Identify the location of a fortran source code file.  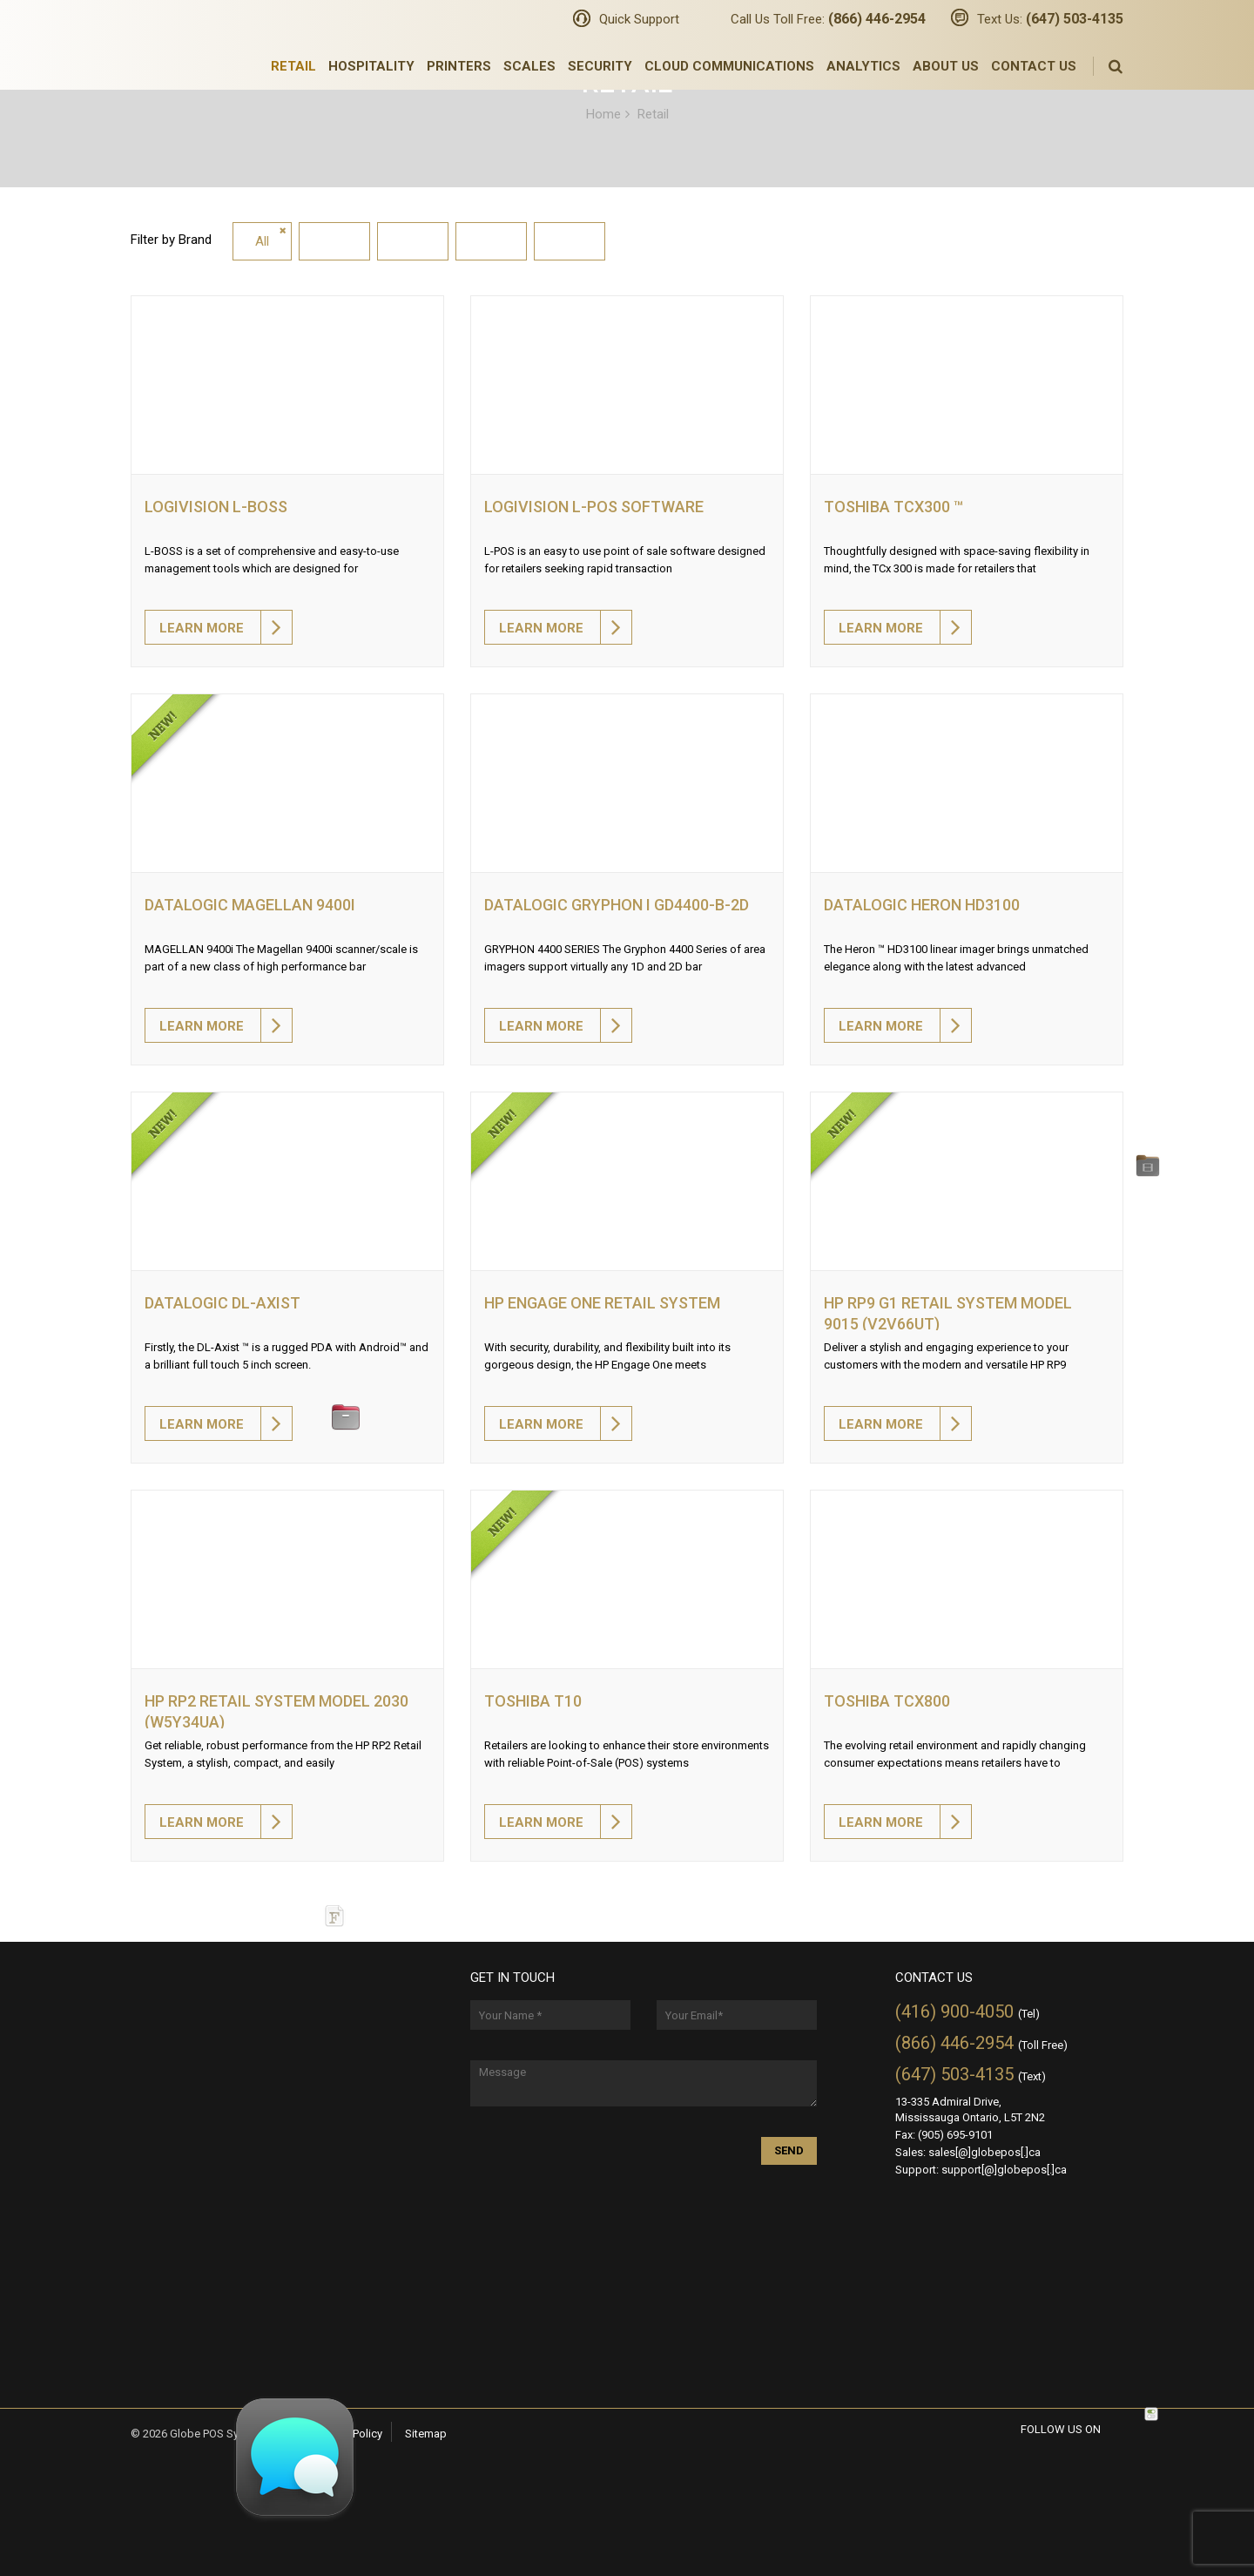
(334, 1916).